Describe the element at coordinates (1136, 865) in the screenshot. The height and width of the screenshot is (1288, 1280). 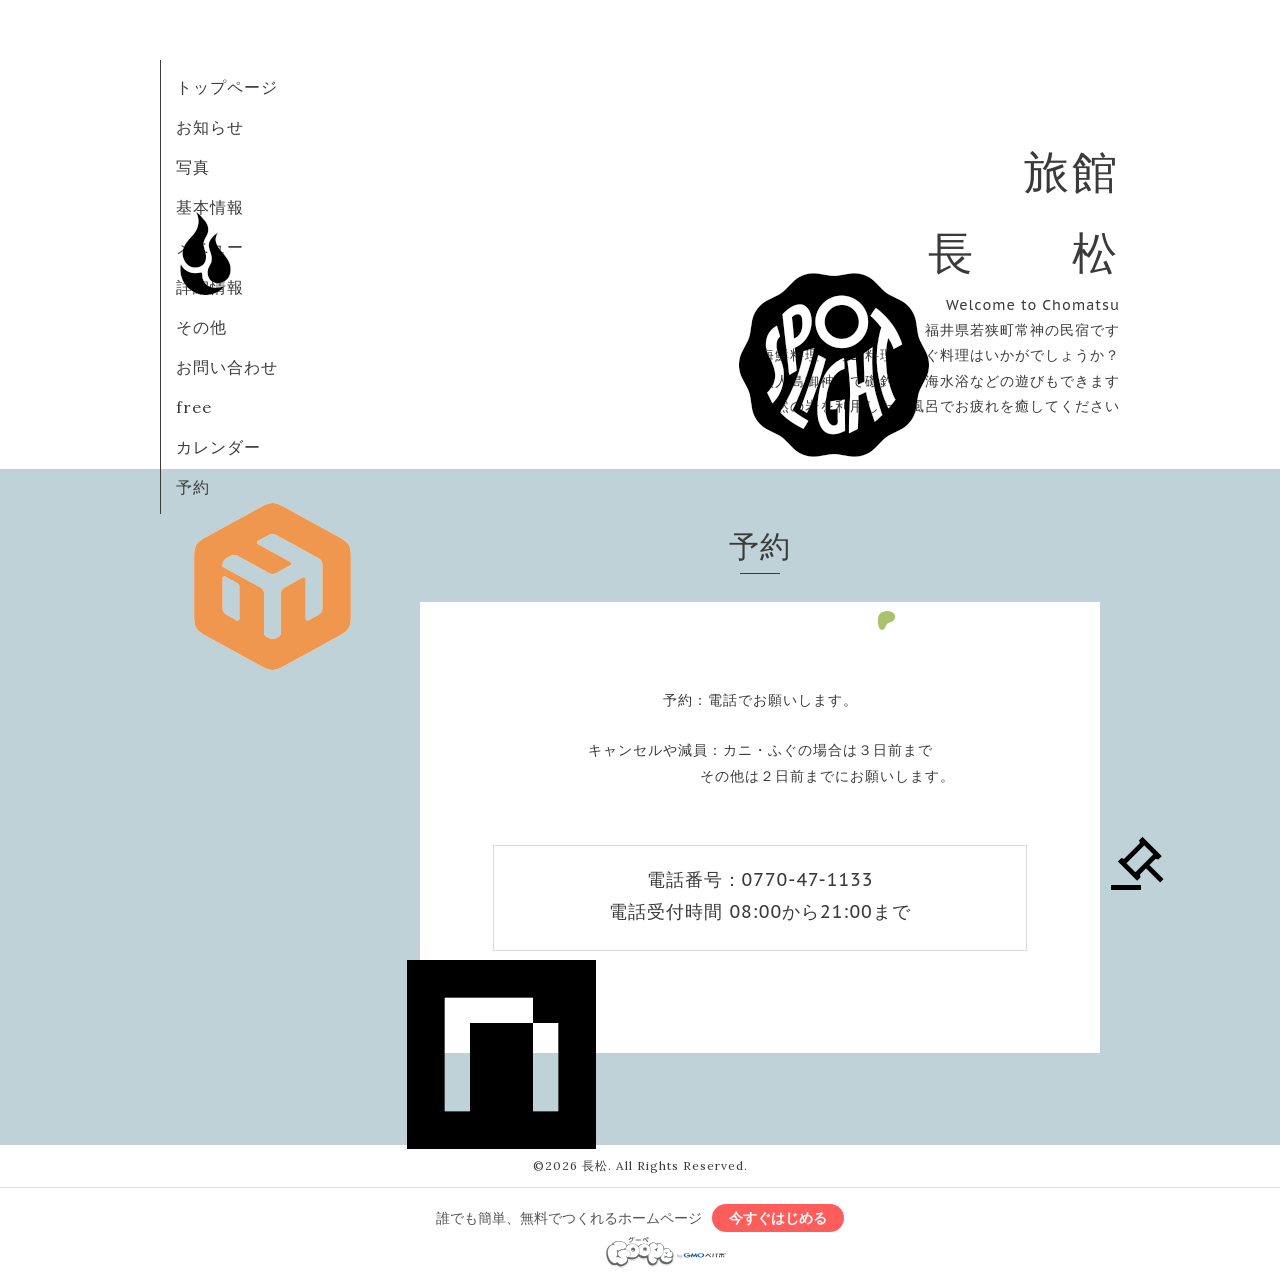
I see `place a bid on an item` at that location.